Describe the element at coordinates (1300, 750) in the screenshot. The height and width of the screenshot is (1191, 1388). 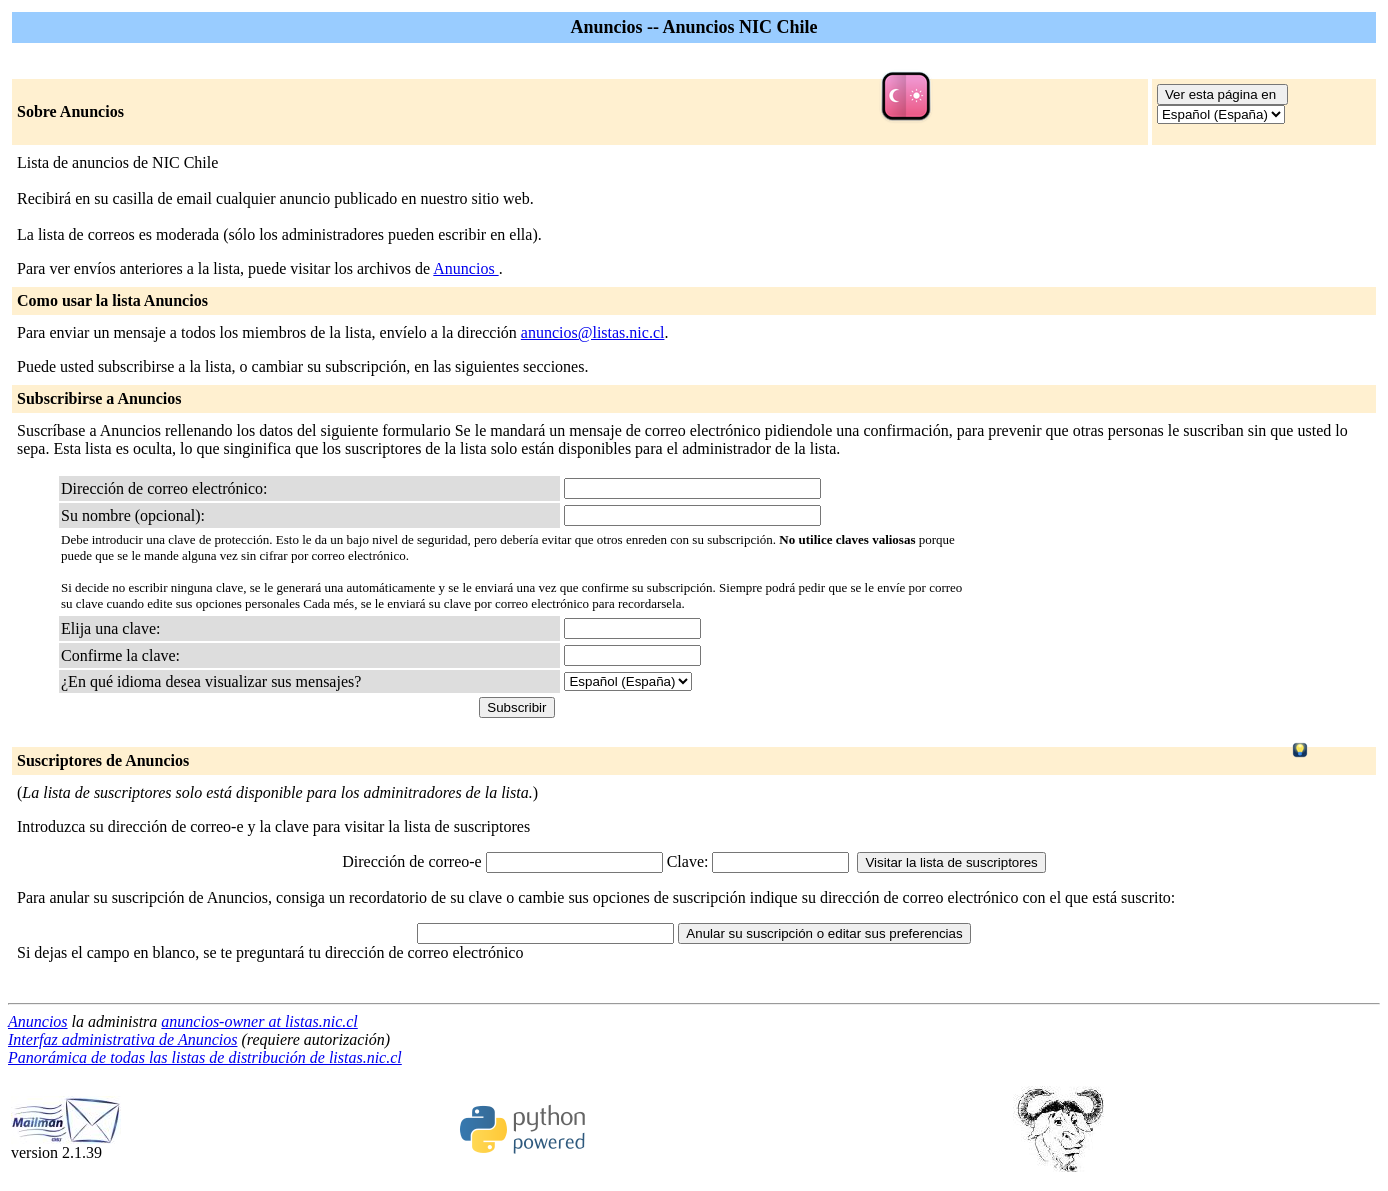
I see `open photometric viewer app` at that location.